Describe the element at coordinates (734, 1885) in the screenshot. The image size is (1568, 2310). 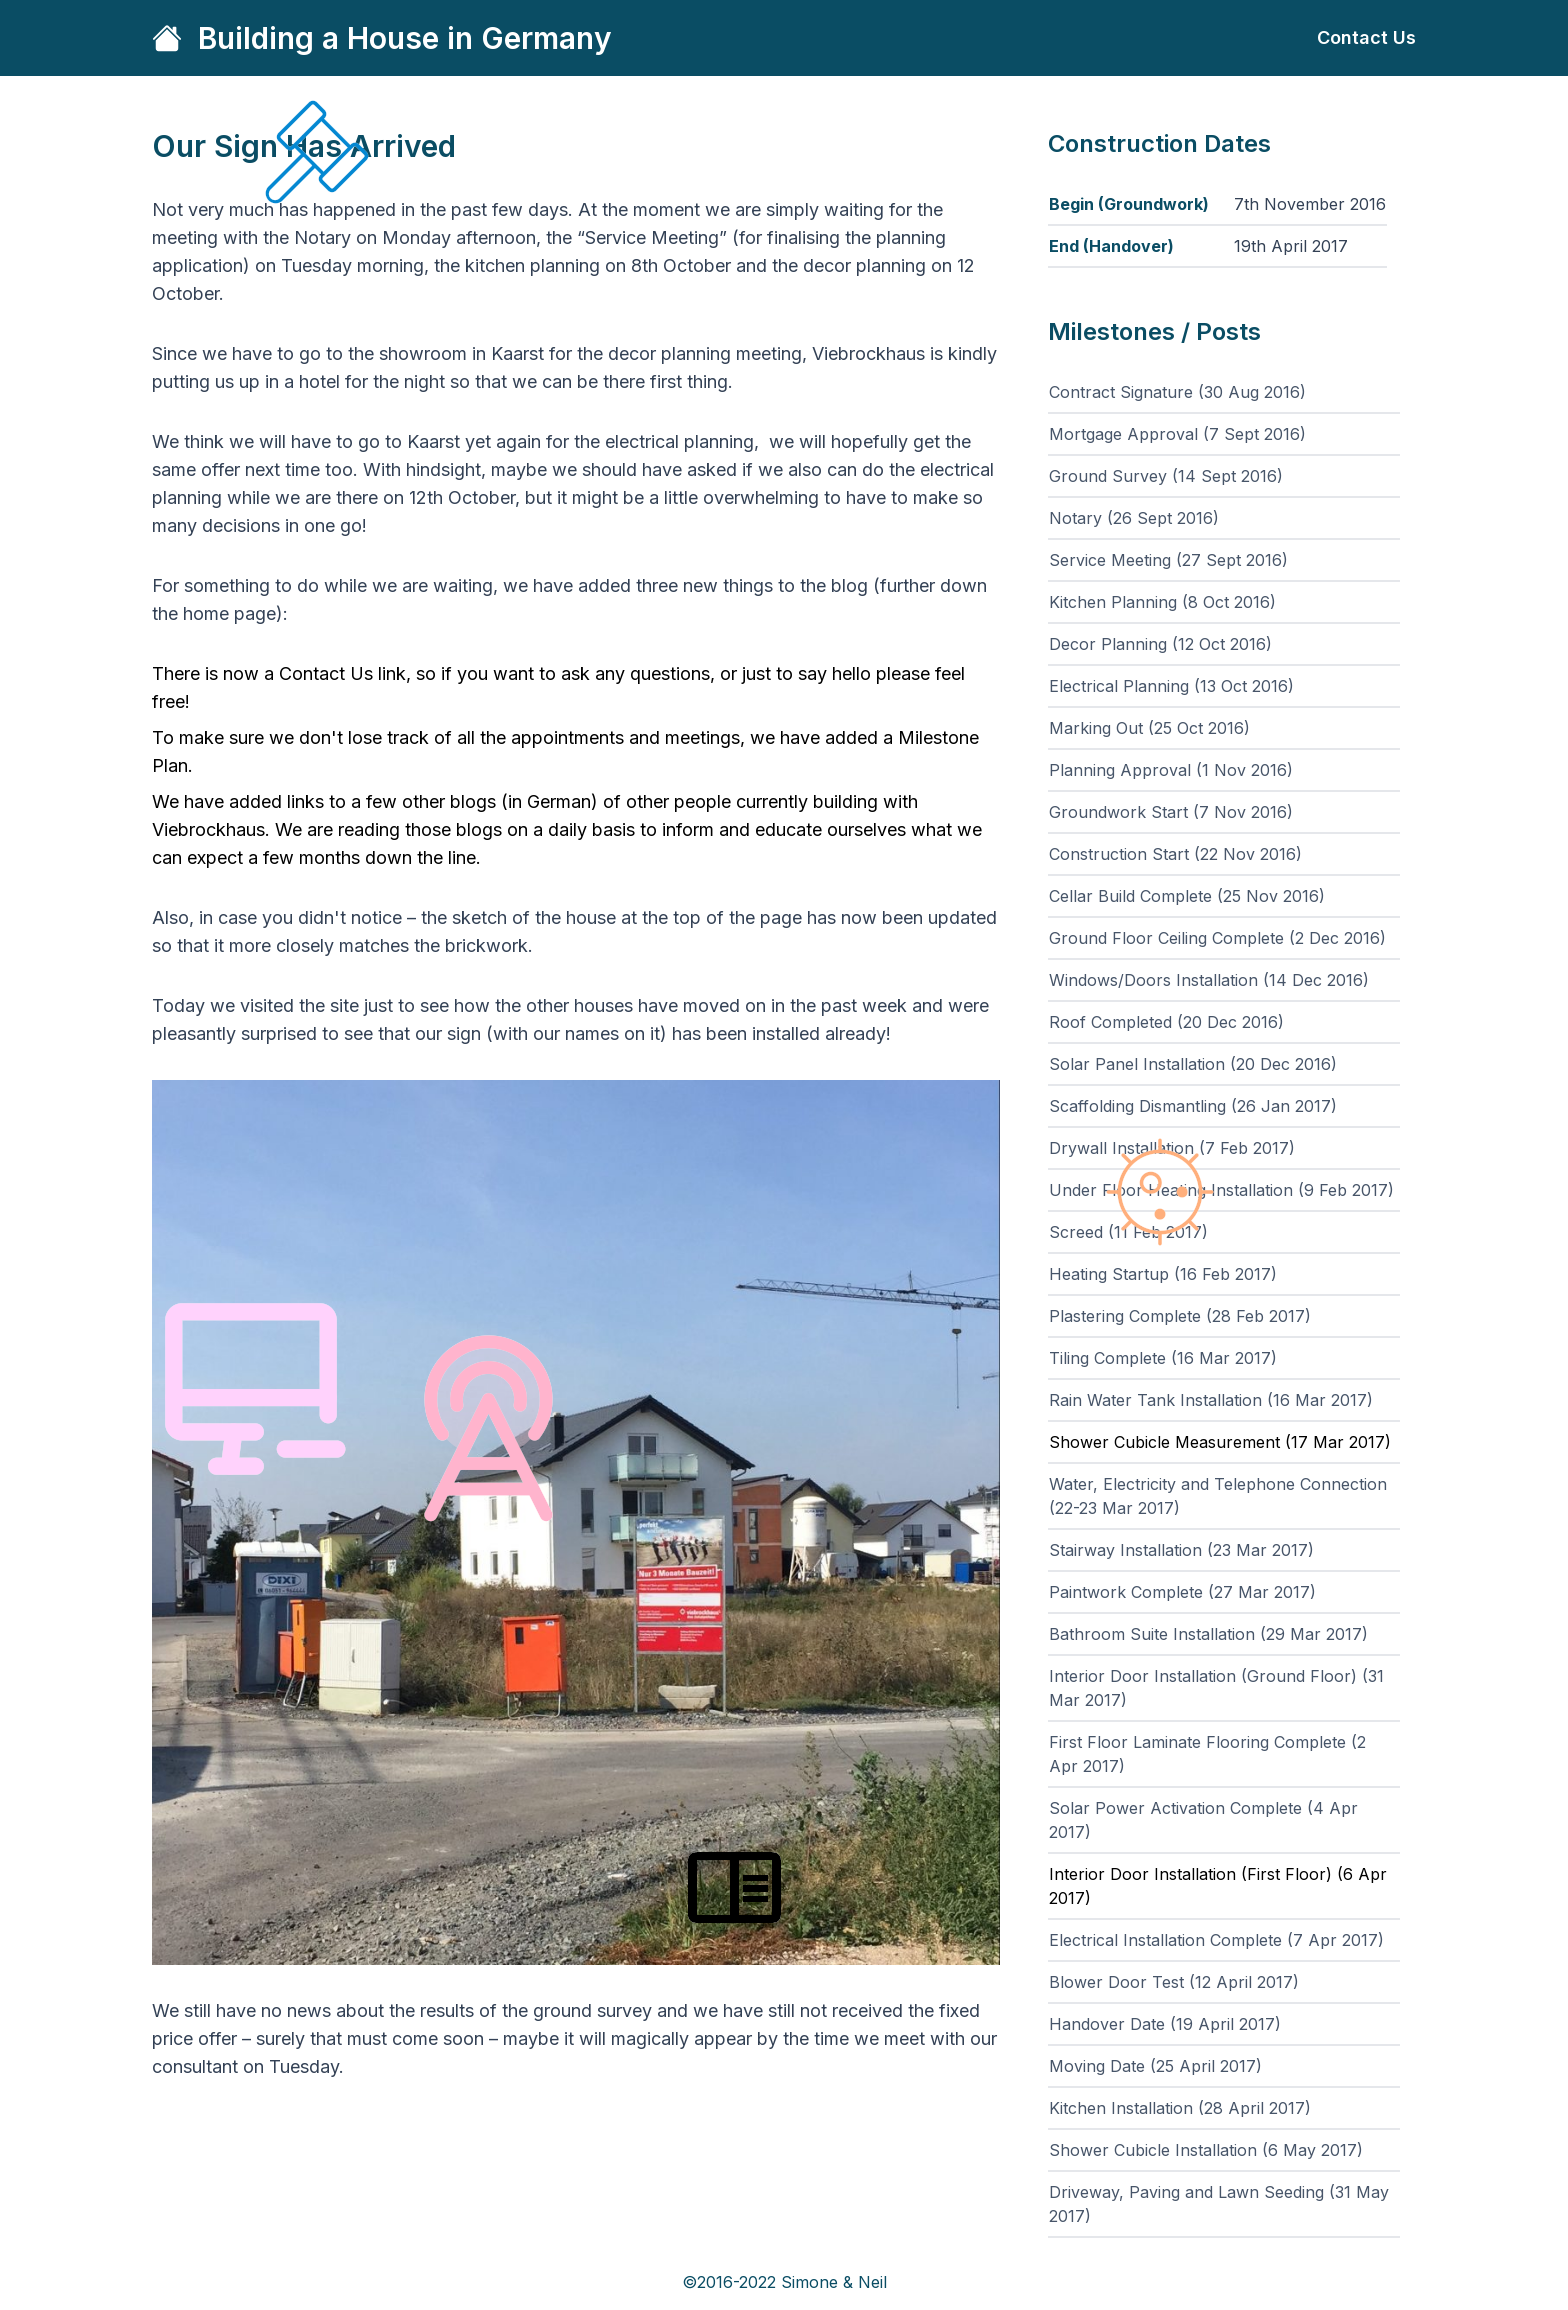
I see `switch to reader mode for distraction-free reading` at that location.